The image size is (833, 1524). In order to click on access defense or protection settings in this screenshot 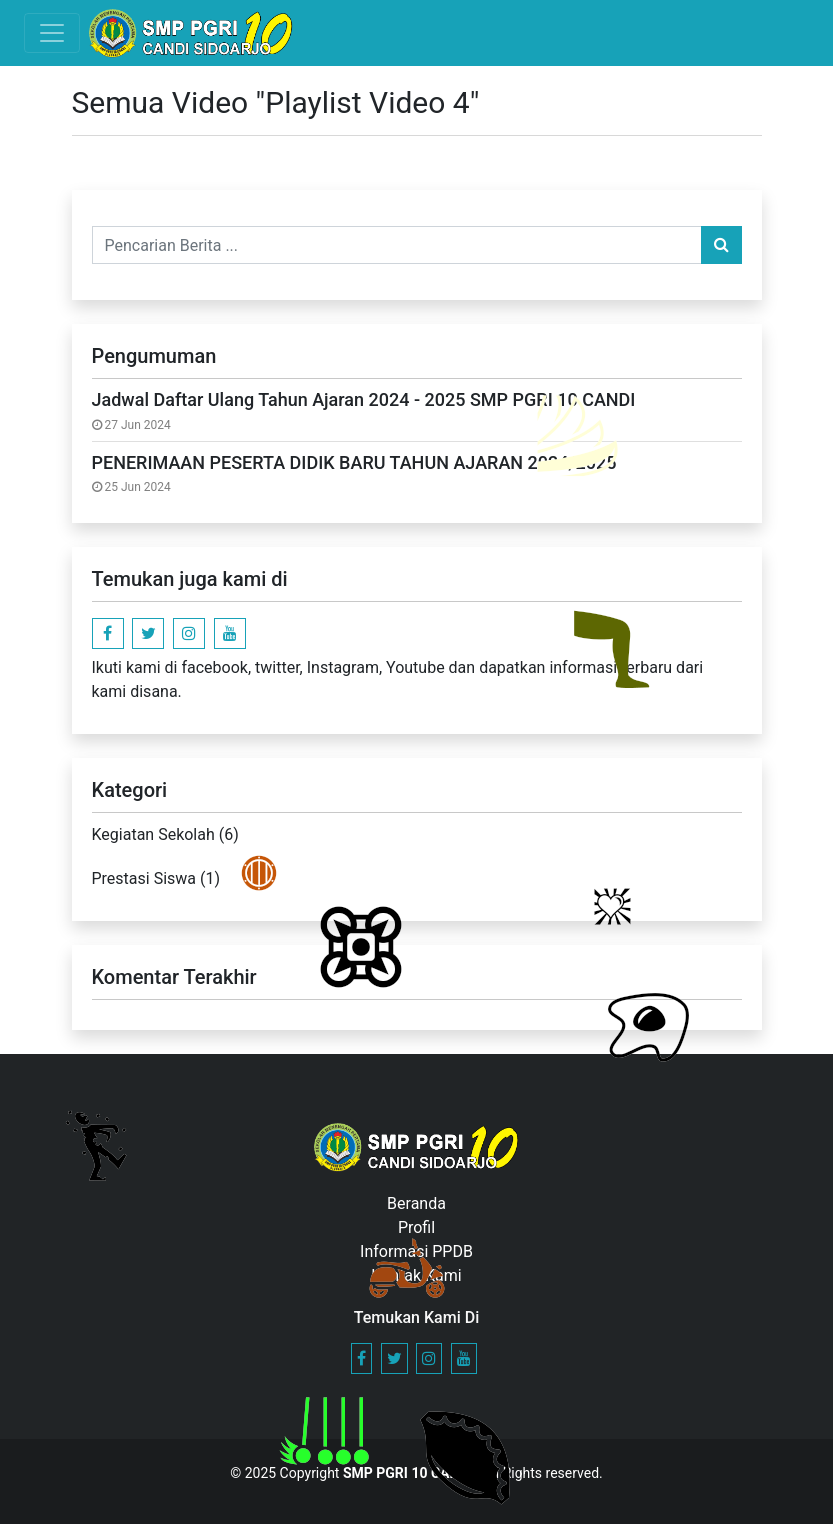, I will do `click(259, 873)`.